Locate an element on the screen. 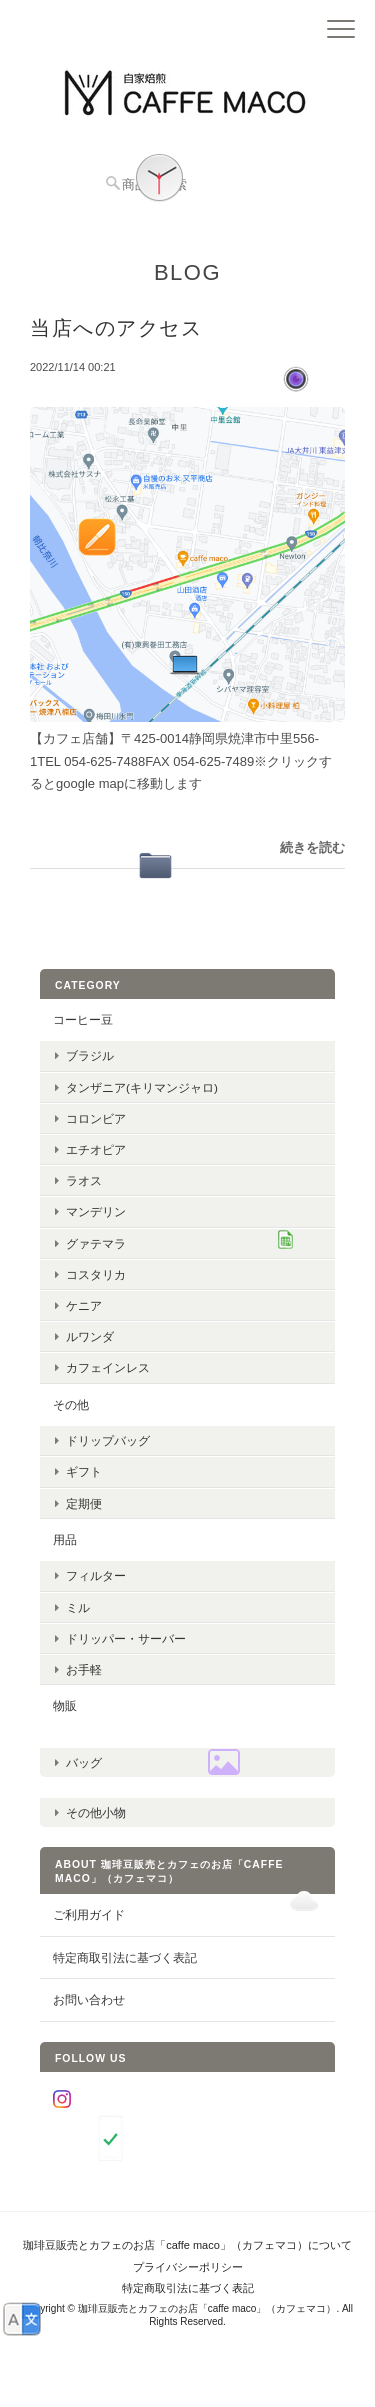 The height and width of the screenshot is (2407, 375). access date and time settings is located at coordinates (159, 177).